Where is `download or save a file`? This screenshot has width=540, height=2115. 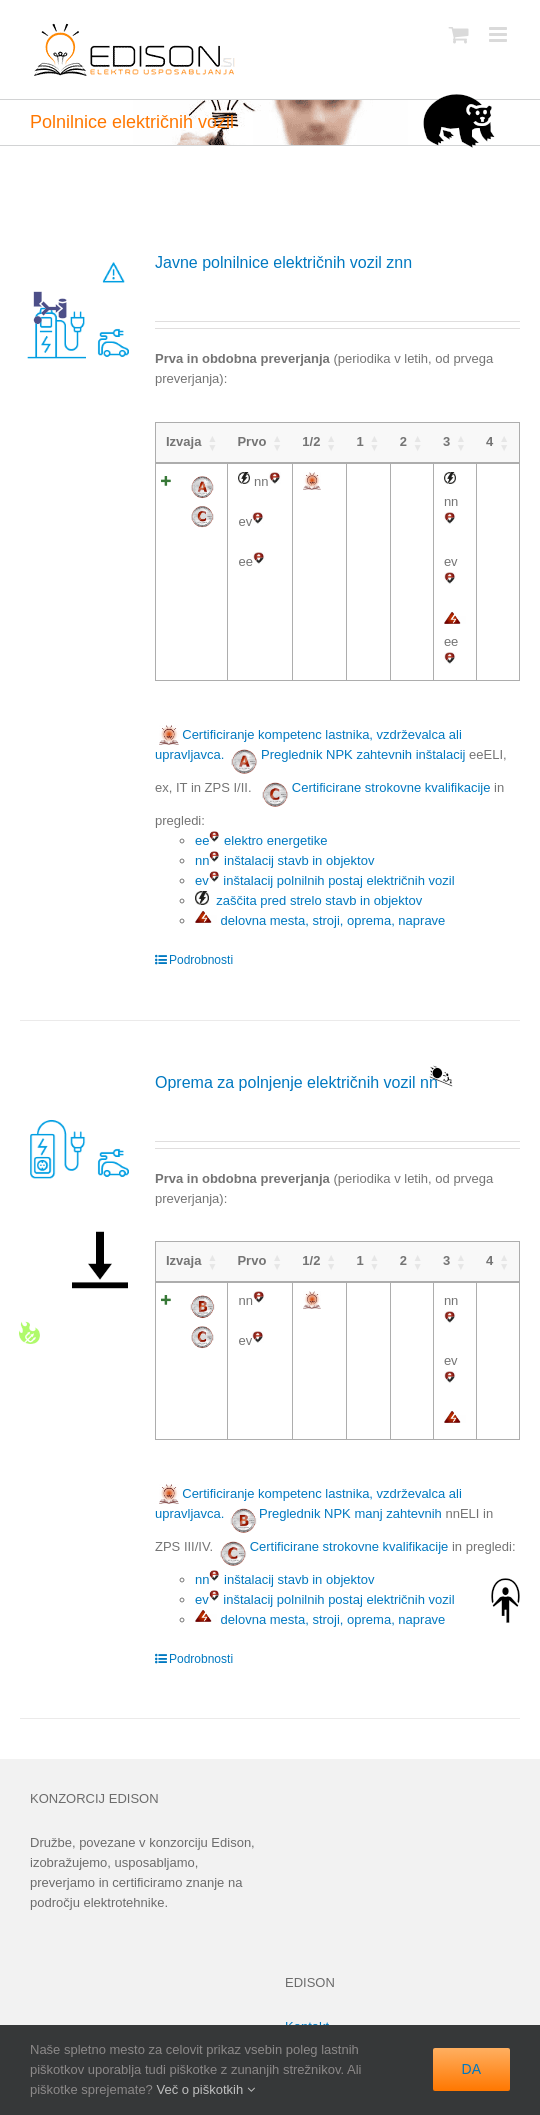 download or save a file is located at coordinates (100, 1260).